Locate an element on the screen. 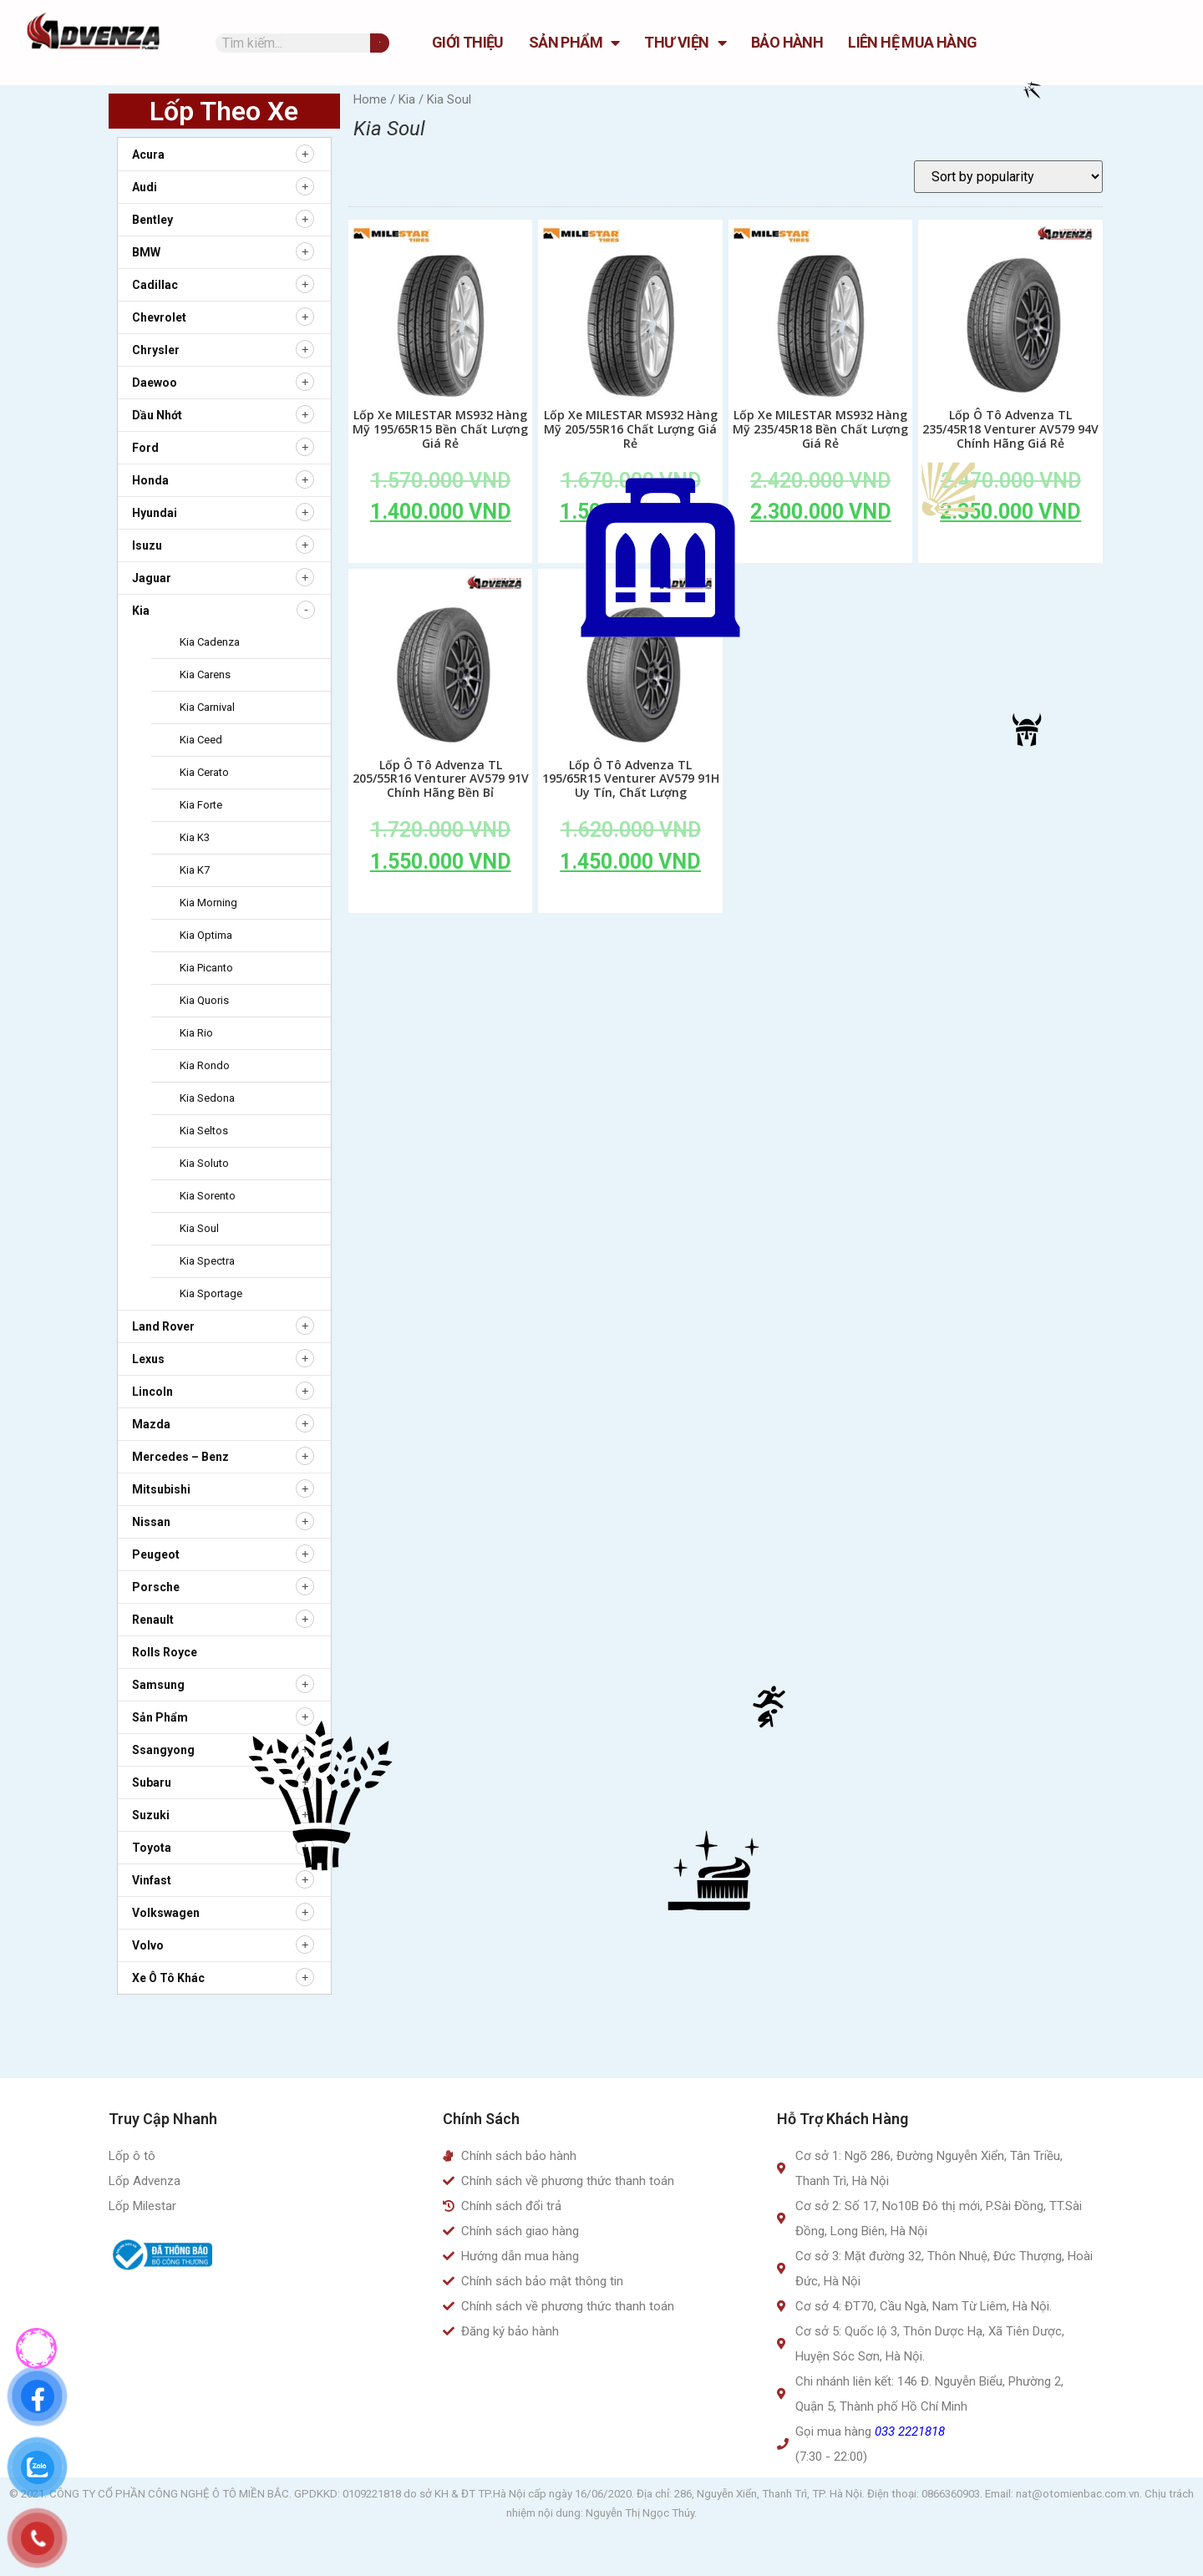 The height and width of the screenshot is (2576, 1203). select chakram as your weapon is located at coordinates (36, 2348).